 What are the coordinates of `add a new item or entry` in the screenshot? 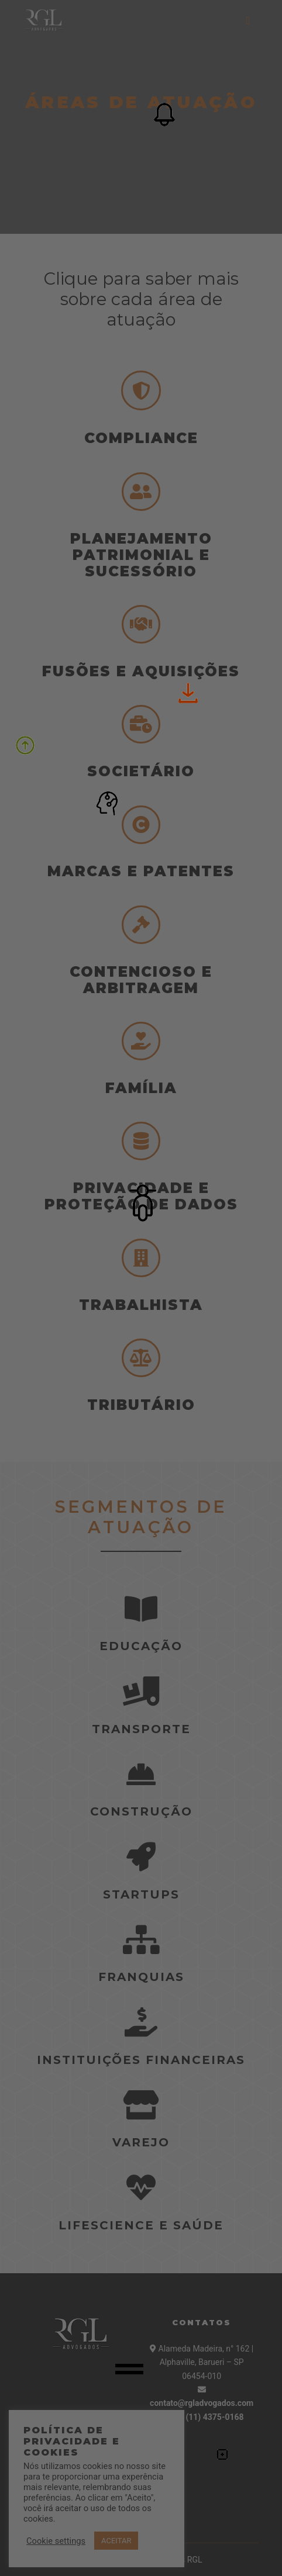 It's located at (222, 2454).